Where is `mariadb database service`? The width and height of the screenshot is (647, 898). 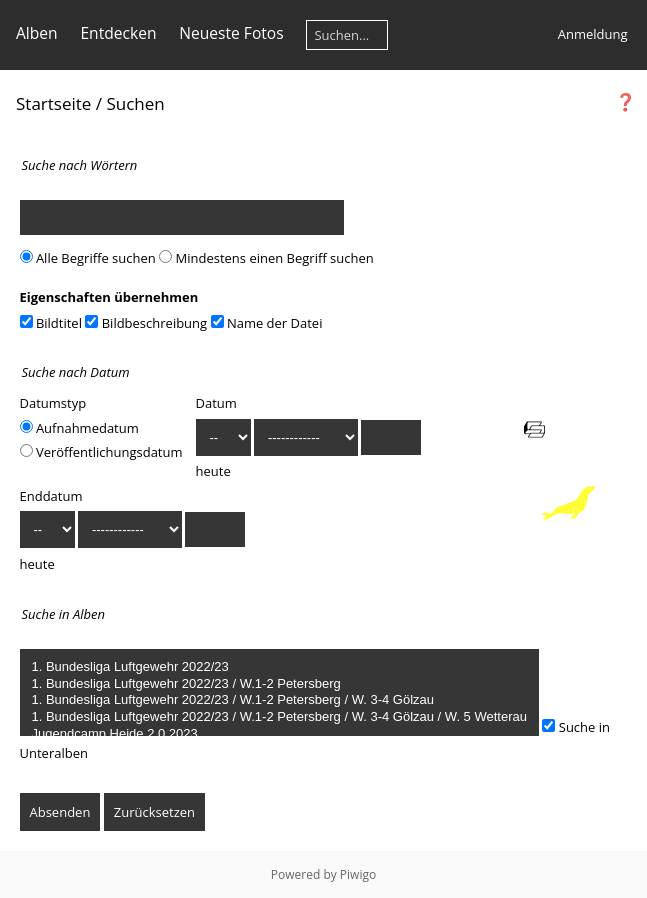
mariadb database service is located at coordinates (568, 502).